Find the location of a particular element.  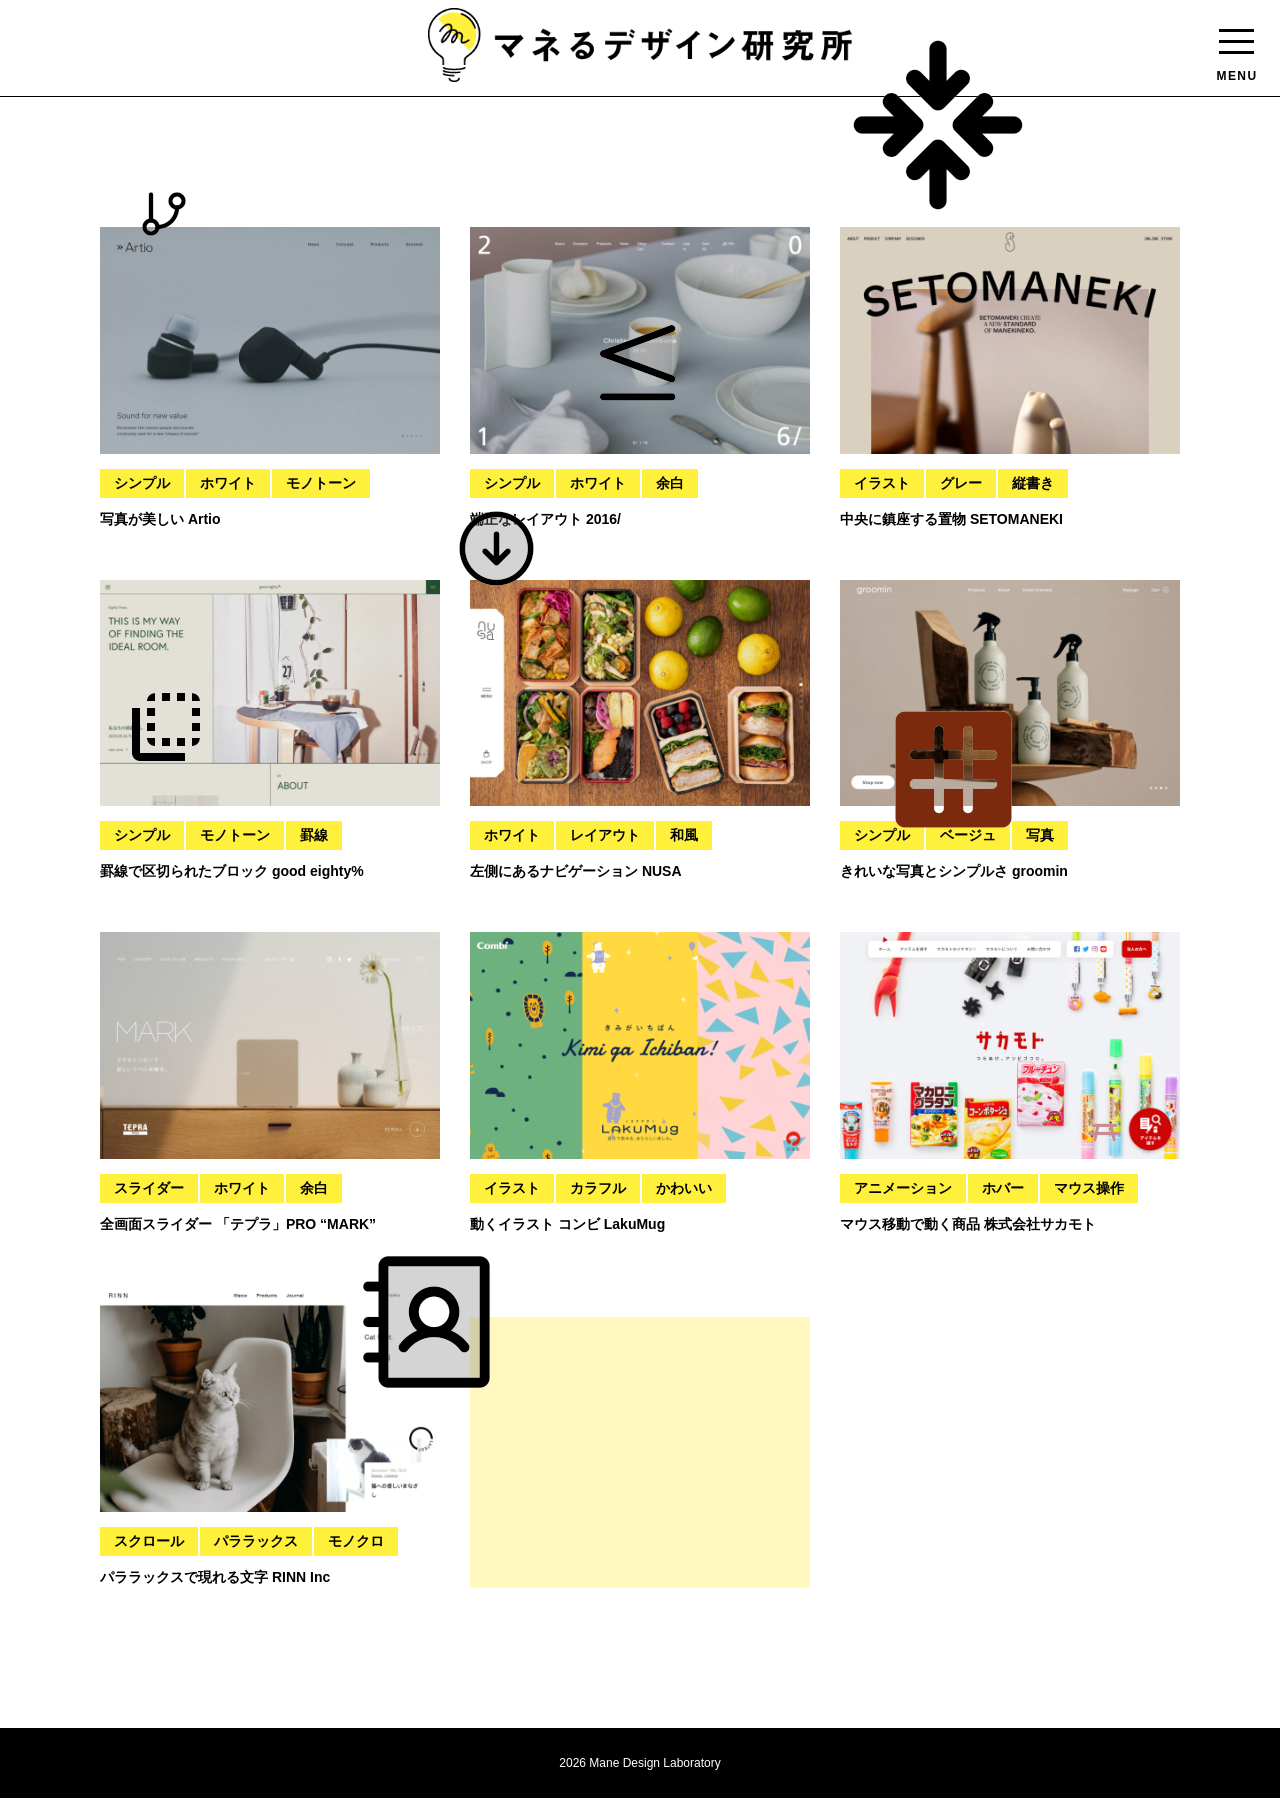

collapse or minimize content is located at coordinates (938, 125).